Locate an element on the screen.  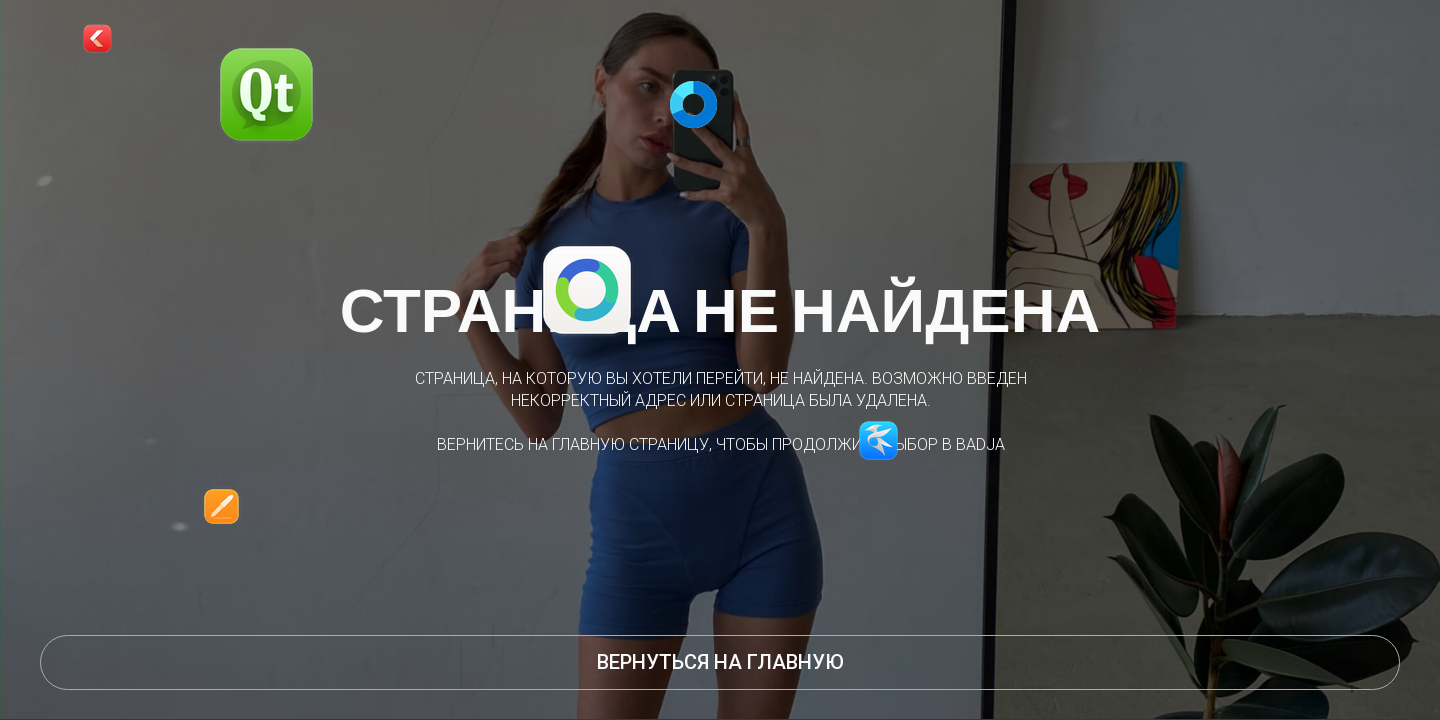
open kate text editor is located at coordinates (878, 440).